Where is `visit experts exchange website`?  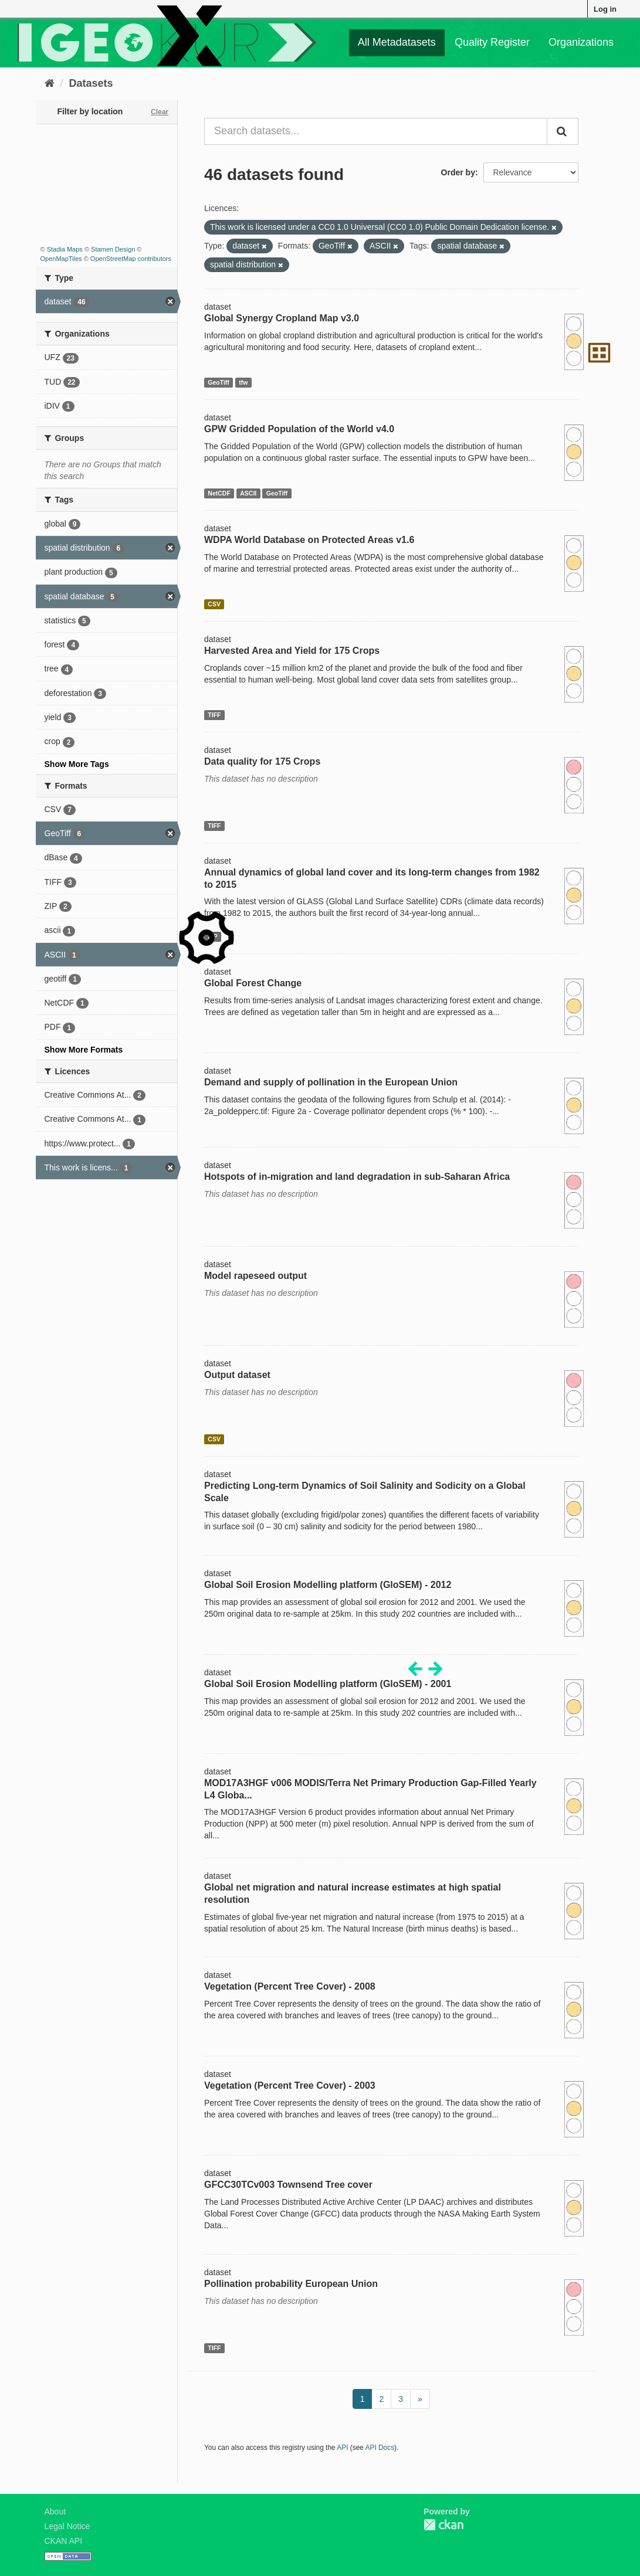 visit experts exchange website is located at coordinates (189, 36).